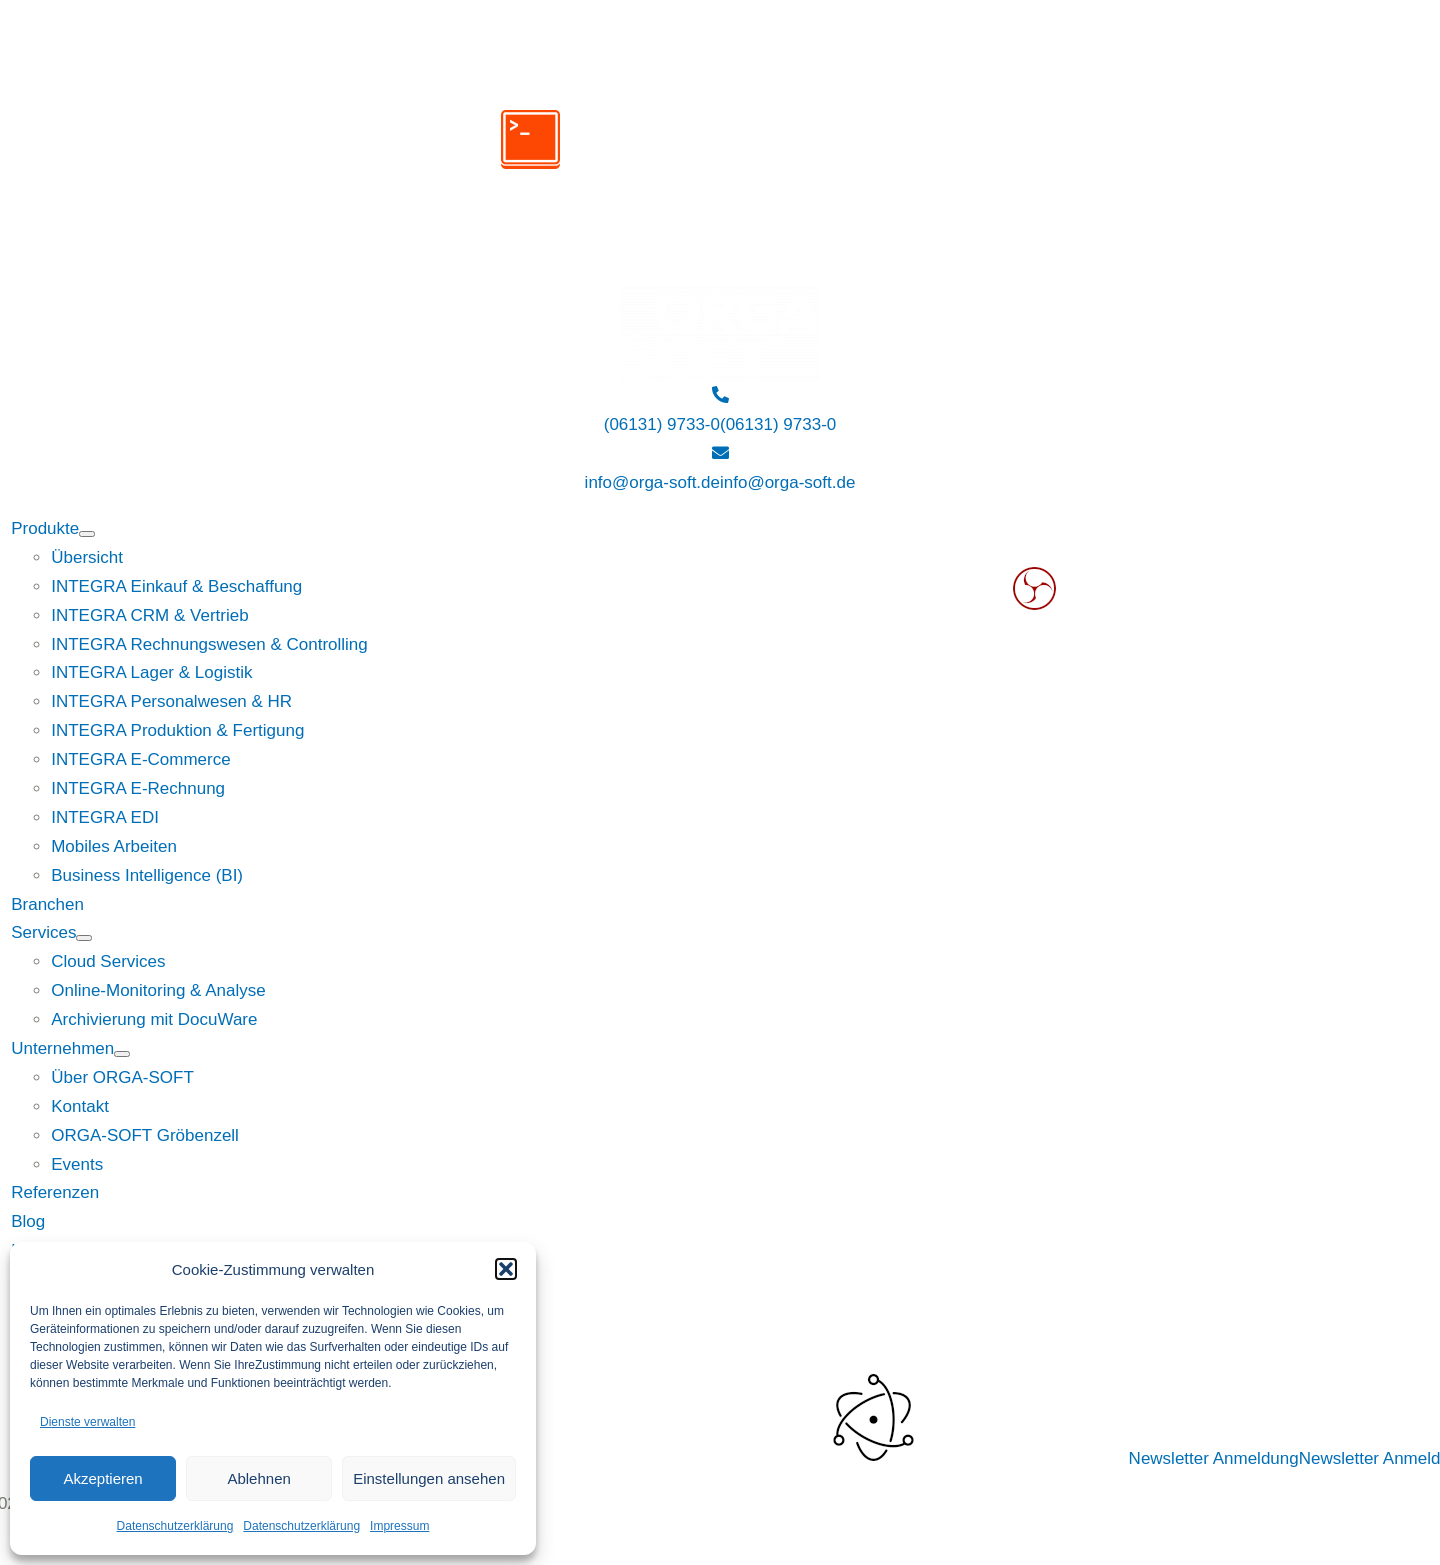 Image resolution: width=1440 pixels, height=1565 pixels. Describe the element at coordinates (530, 139) in the screenshot. I see `open gnome terminal application` at that location.